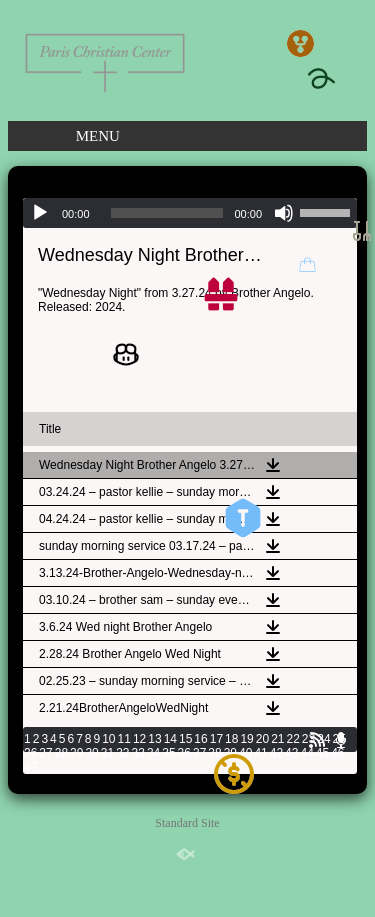 Image resolution: width=375 pixels, height=917 pixels. What do you see at coordinates (126, 354) in the screenshot?
I see `access github copilot AI coding assistant` at bounding box center [126, 354].